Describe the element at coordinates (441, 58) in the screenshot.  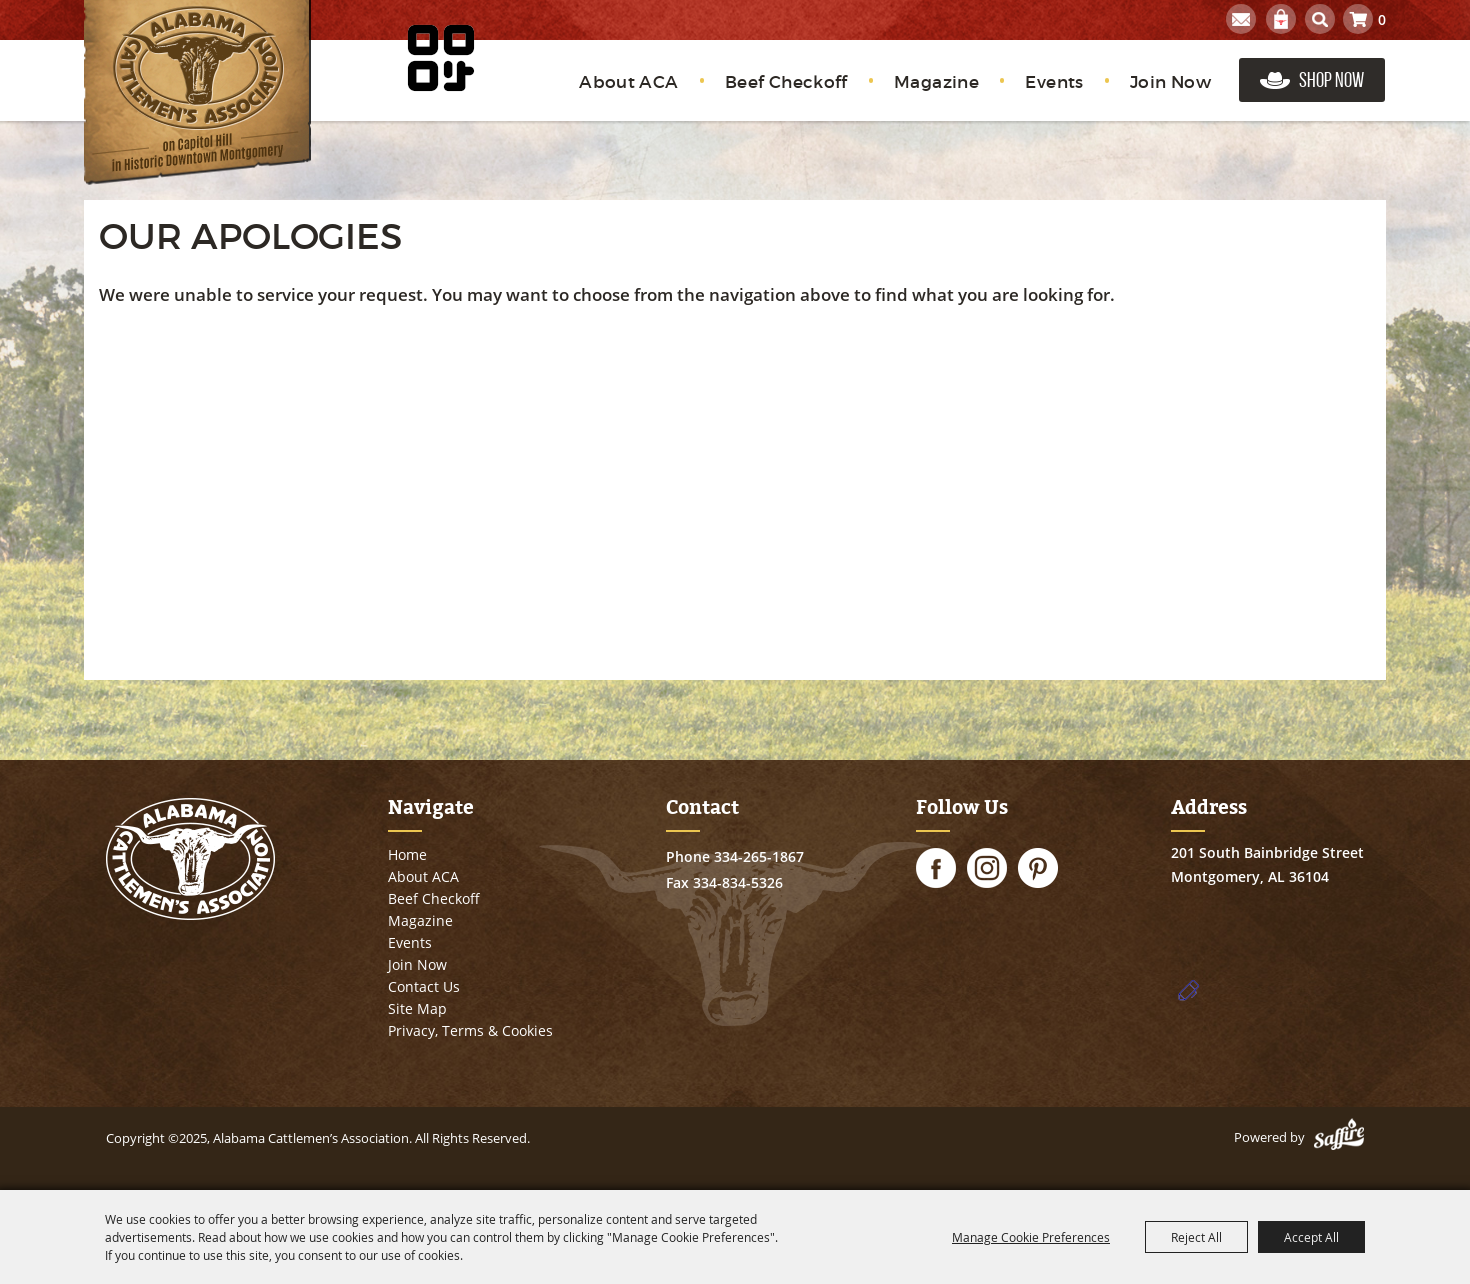
I see `scan a qr code` at that location.